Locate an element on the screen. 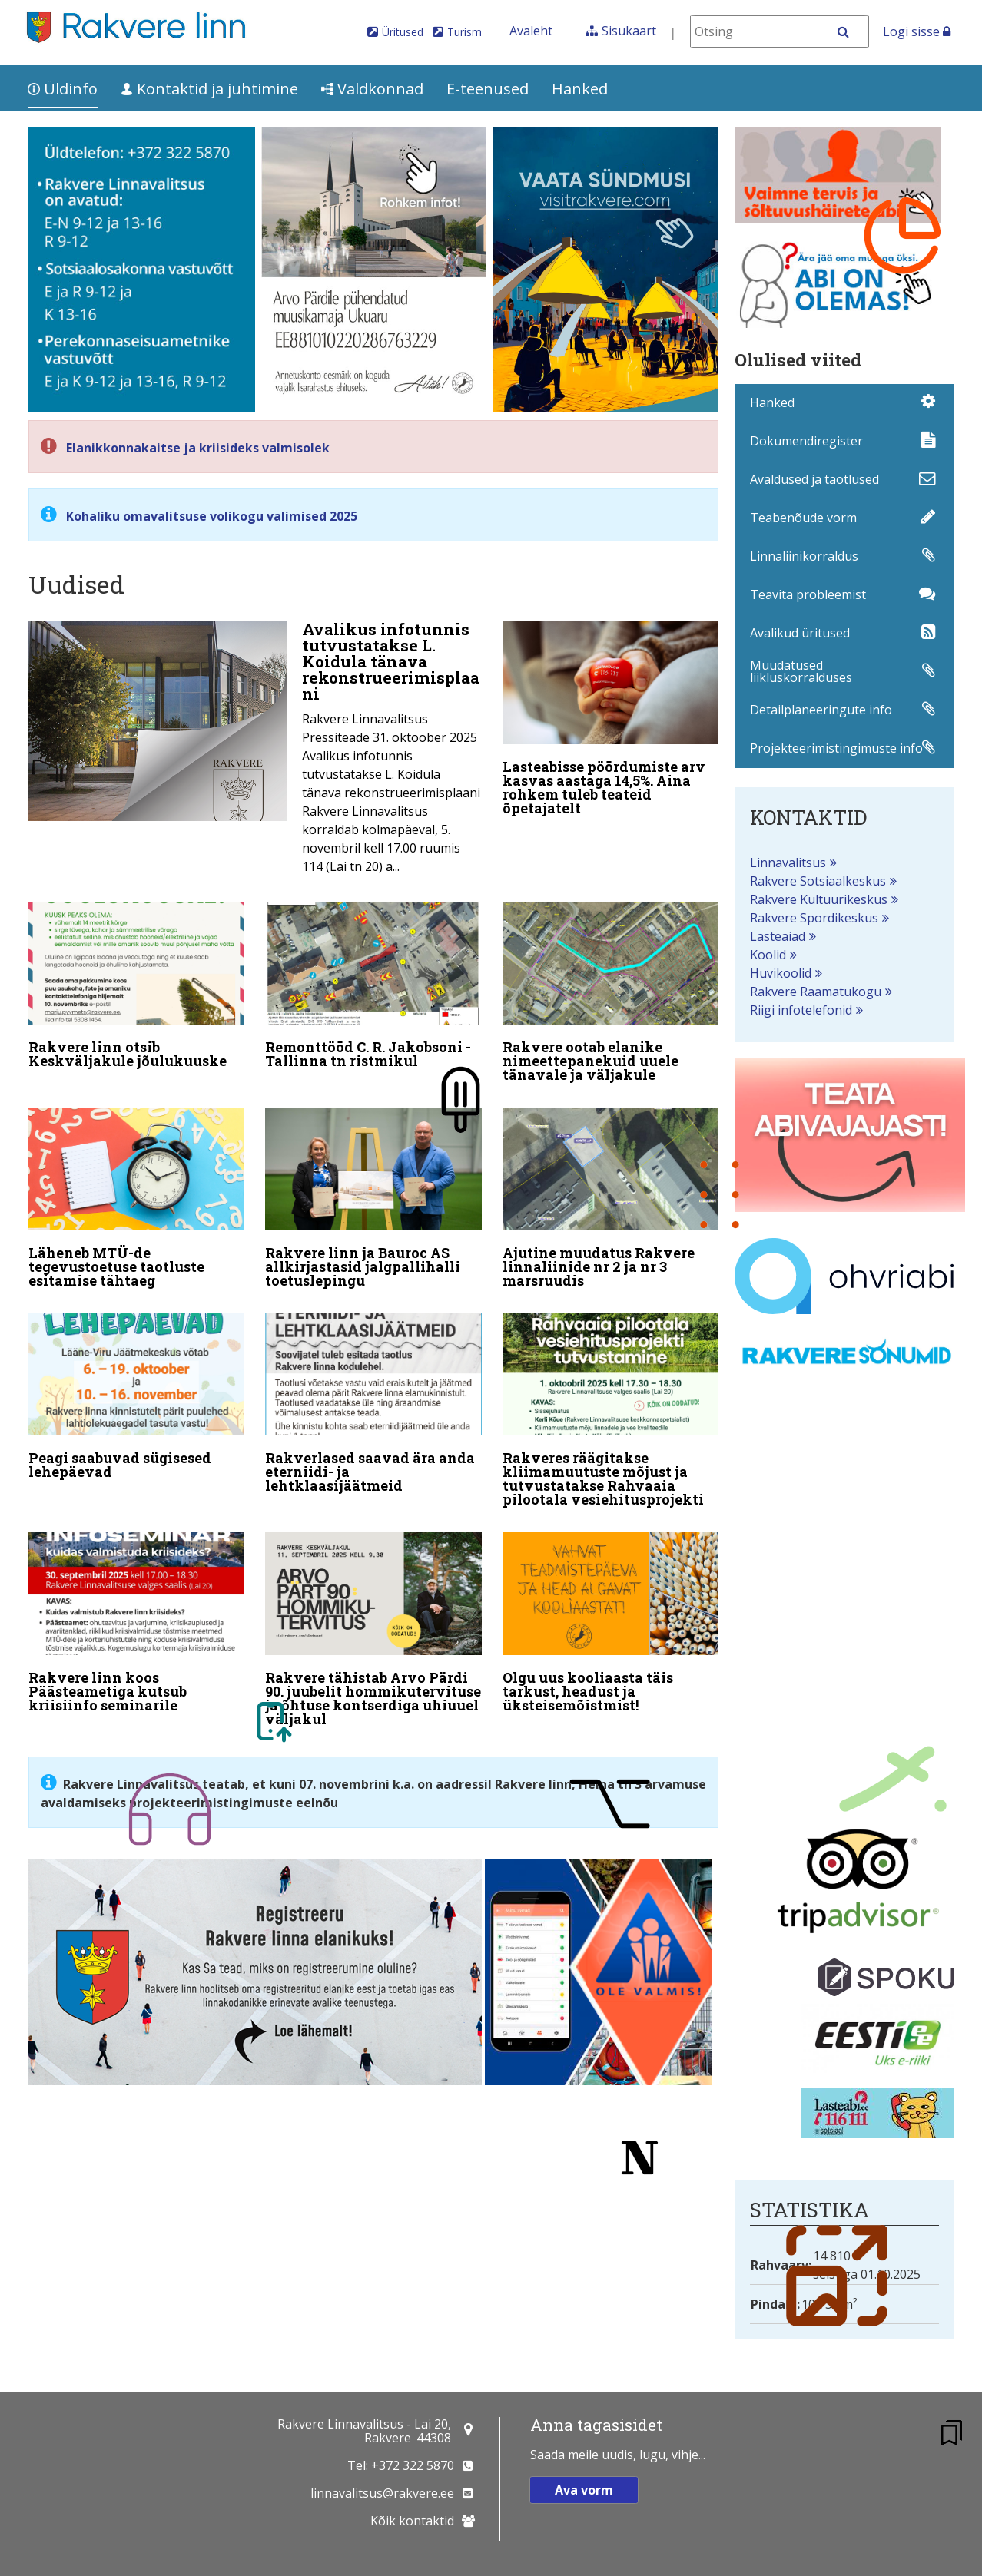  listen to audio or music is located at coordinates (170, 1814).